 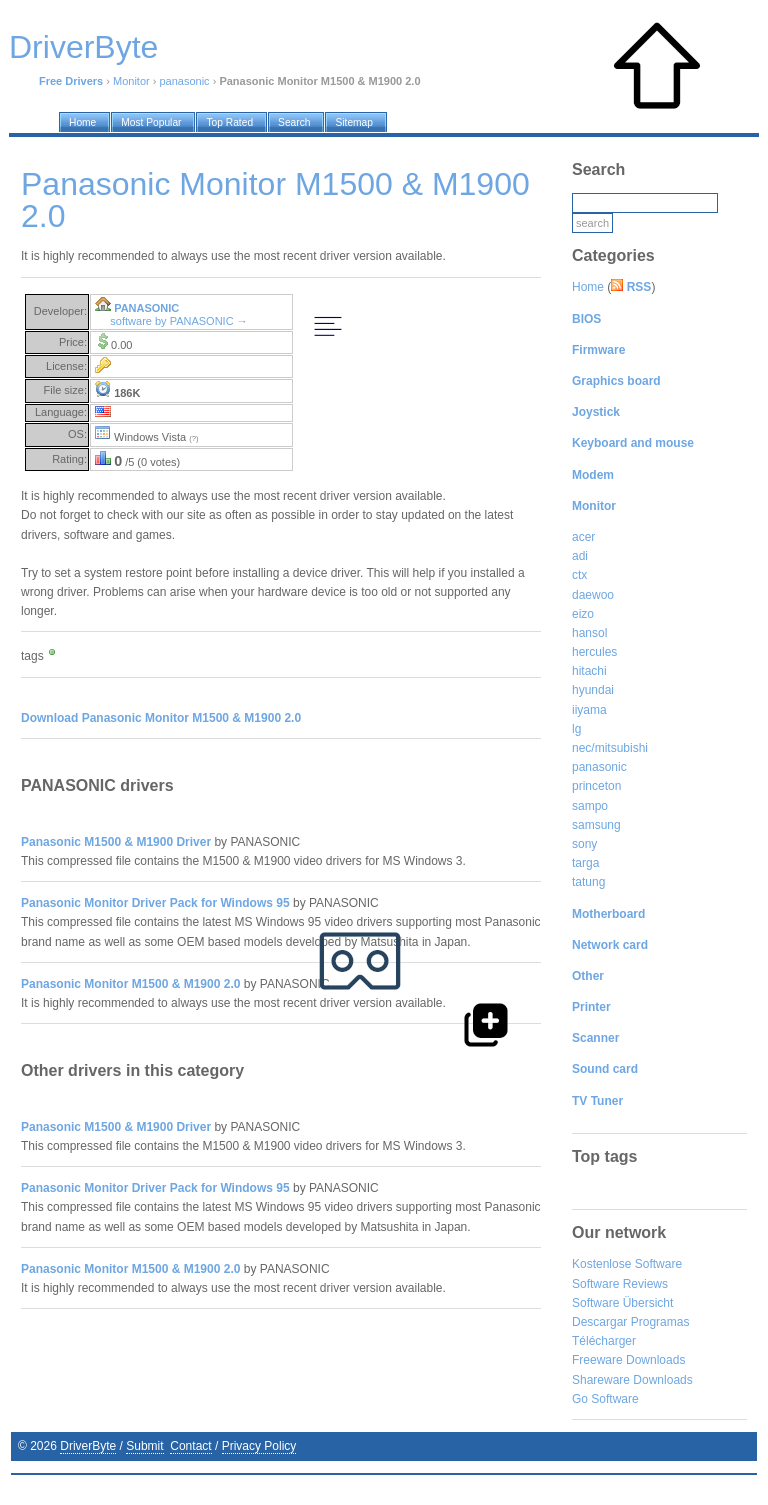 What do you see at coordinates (328, 327) in the screenshot?
I see `align text to the left` at bounding box center [328, 327].